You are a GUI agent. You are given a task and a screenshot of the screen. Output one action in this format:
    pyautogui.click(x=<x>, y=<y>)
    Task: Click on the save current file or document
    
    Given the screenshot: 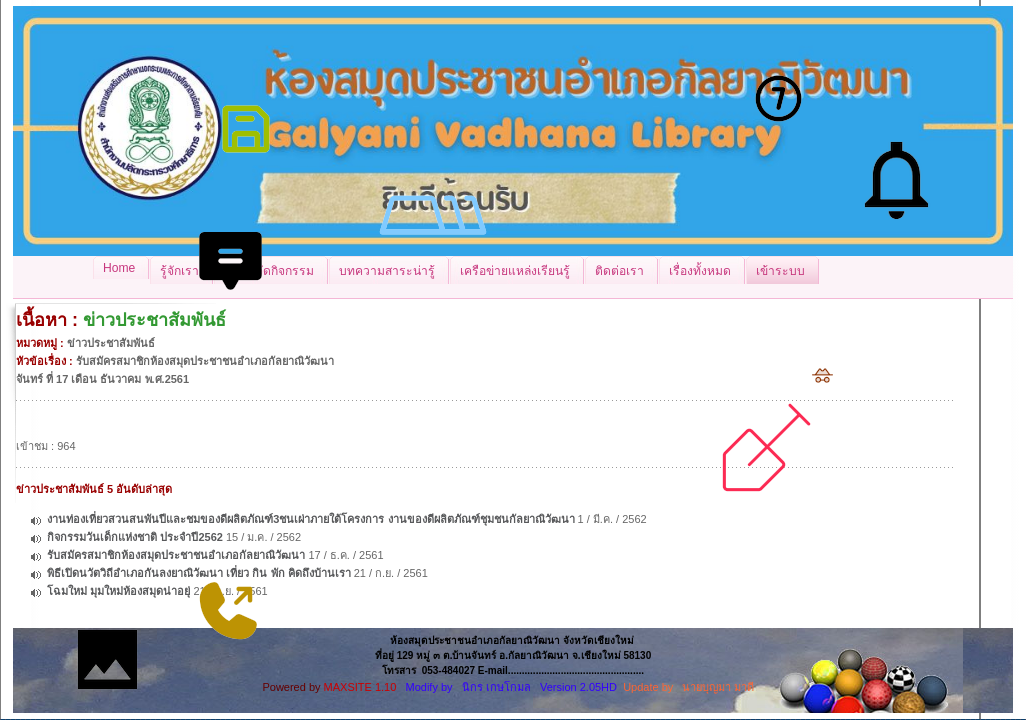 What is the action you would take?
    pyautogui.click(x=246, y=129)
    